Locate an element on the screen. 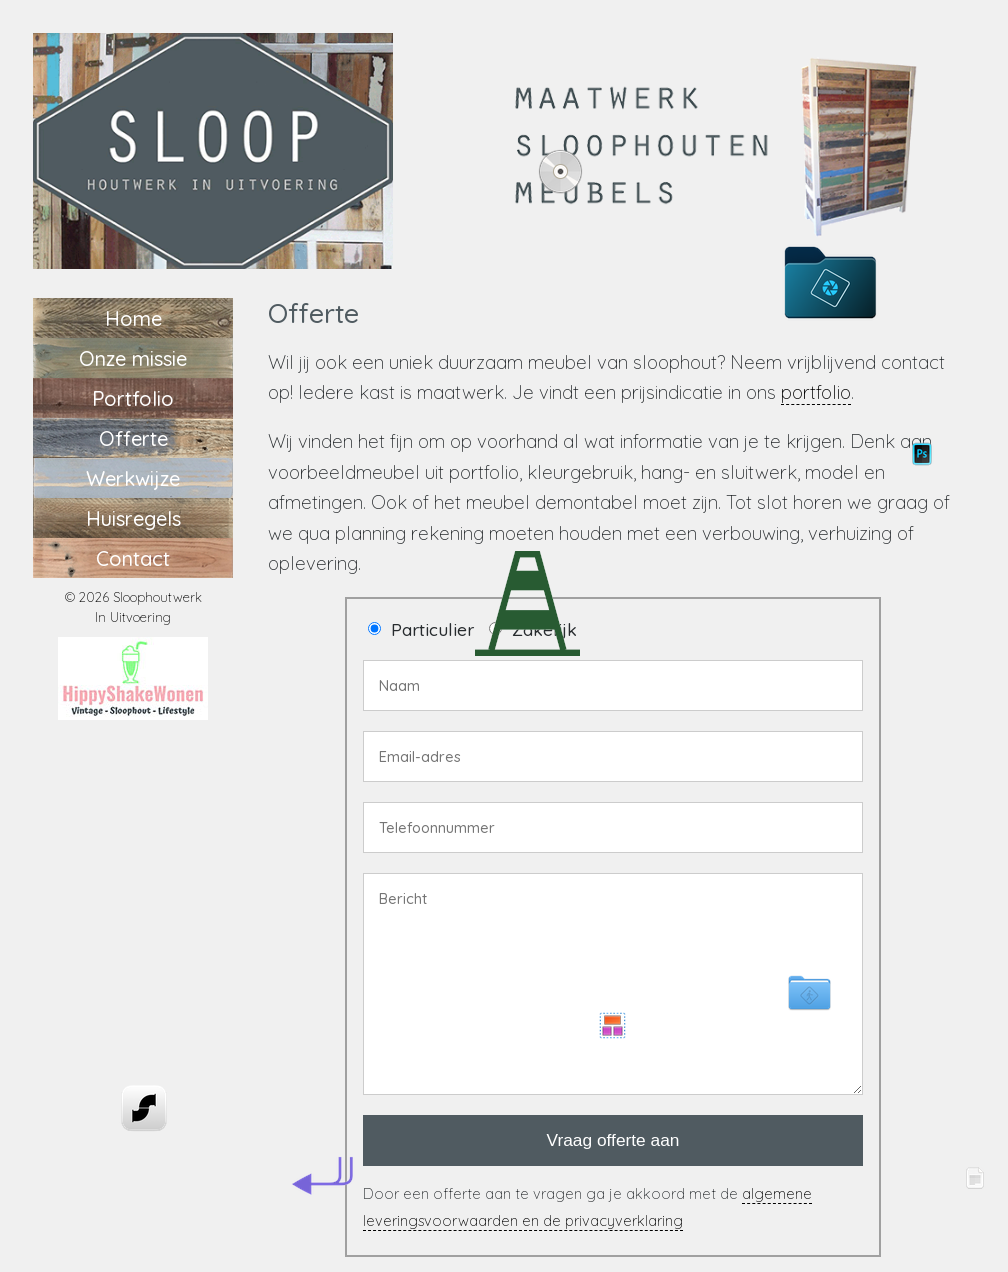 The width and height of the screenshot is (1008, 1272). open VLC media player is located at coordinates (527, 603).